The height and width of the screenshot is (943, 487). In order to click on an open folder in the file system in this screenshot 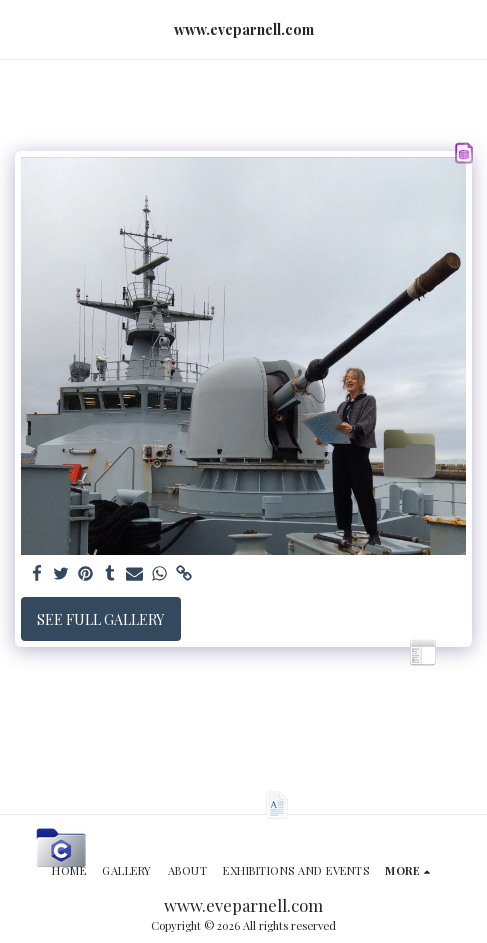, I will do `click(409, 453)`.